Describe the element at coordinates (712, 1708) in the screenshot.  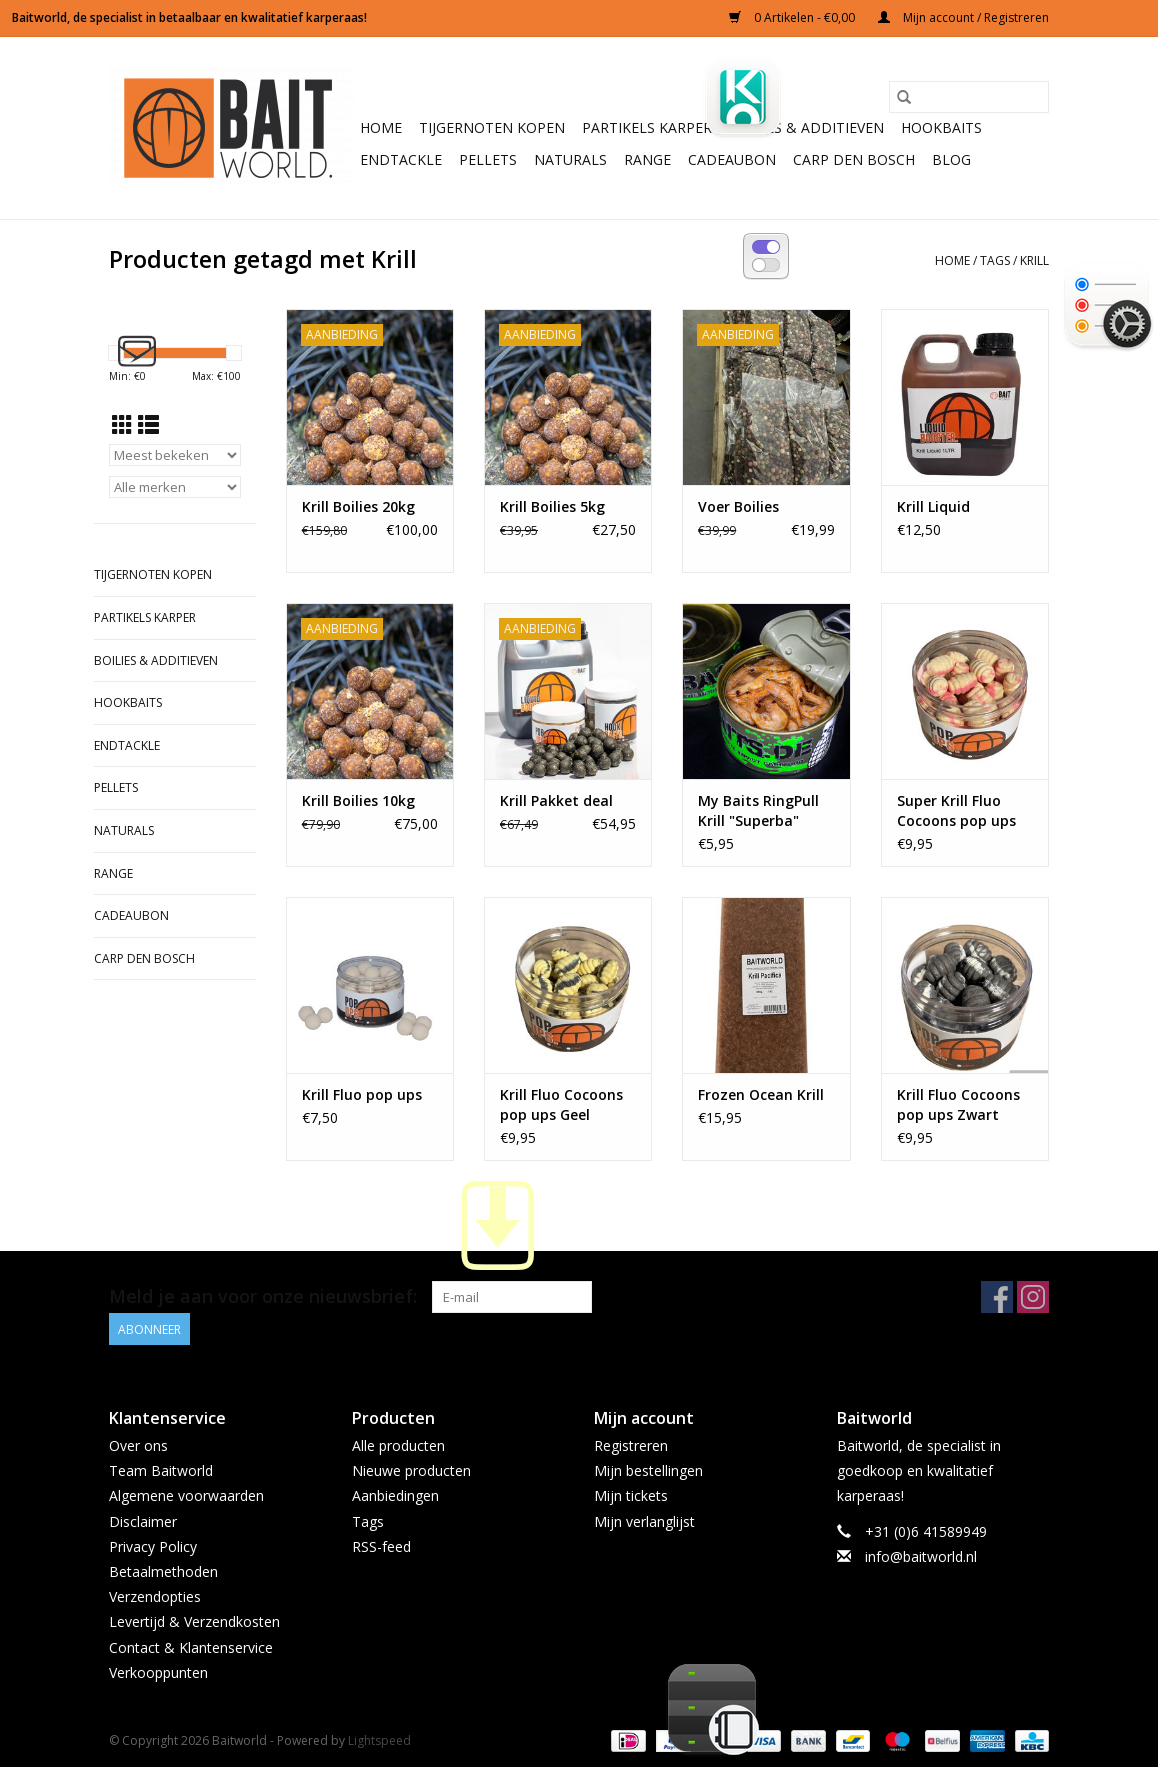
I see `configure ldap server connection settings` at that location.